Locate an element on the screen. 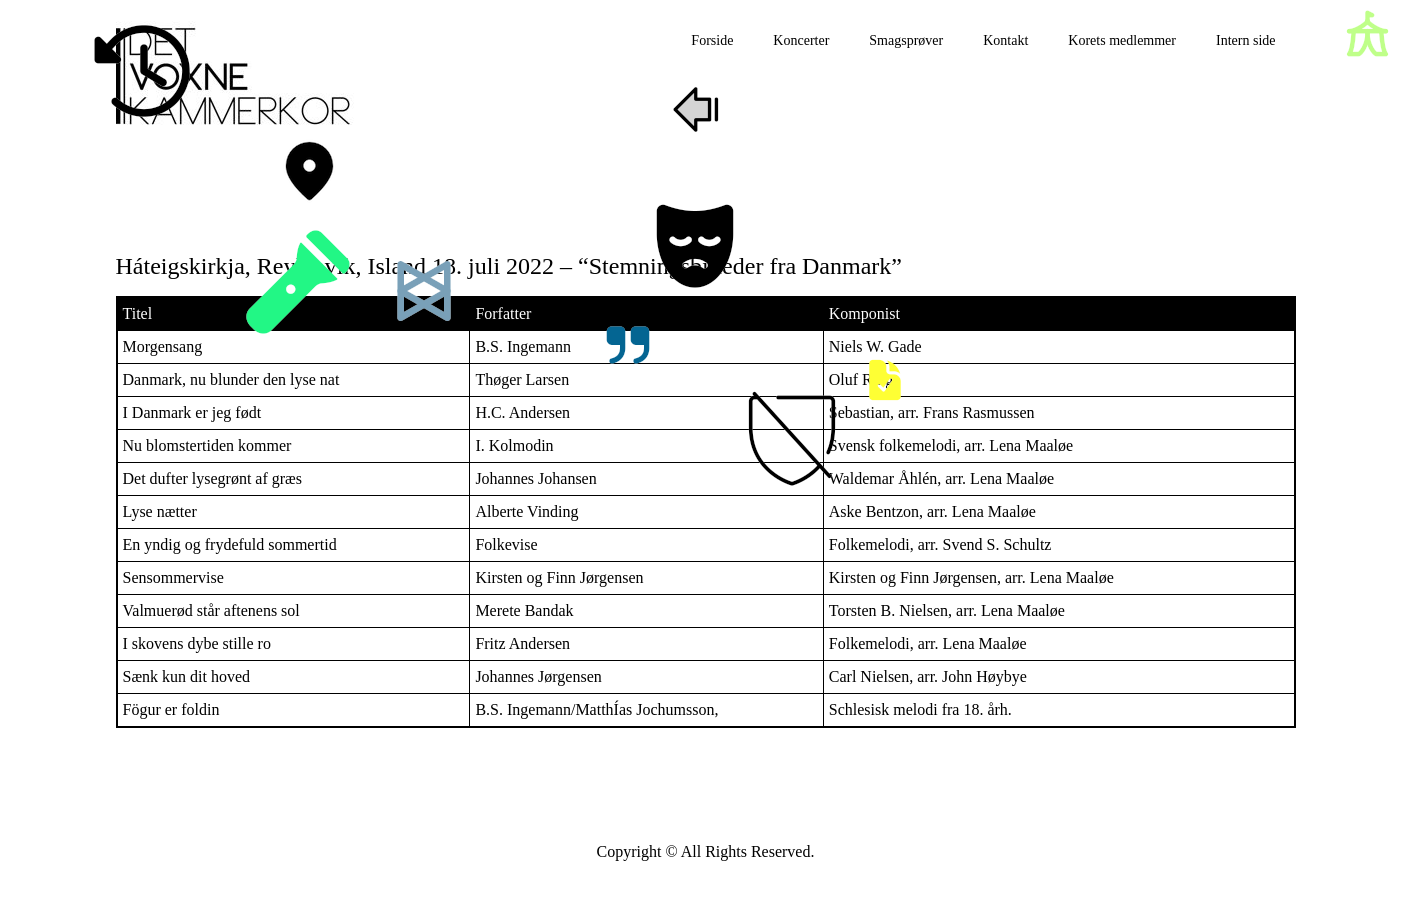 This screenshot has height=897, width=1411. indicates sad or negative mood/emotion is located at coordinates (695, 243).